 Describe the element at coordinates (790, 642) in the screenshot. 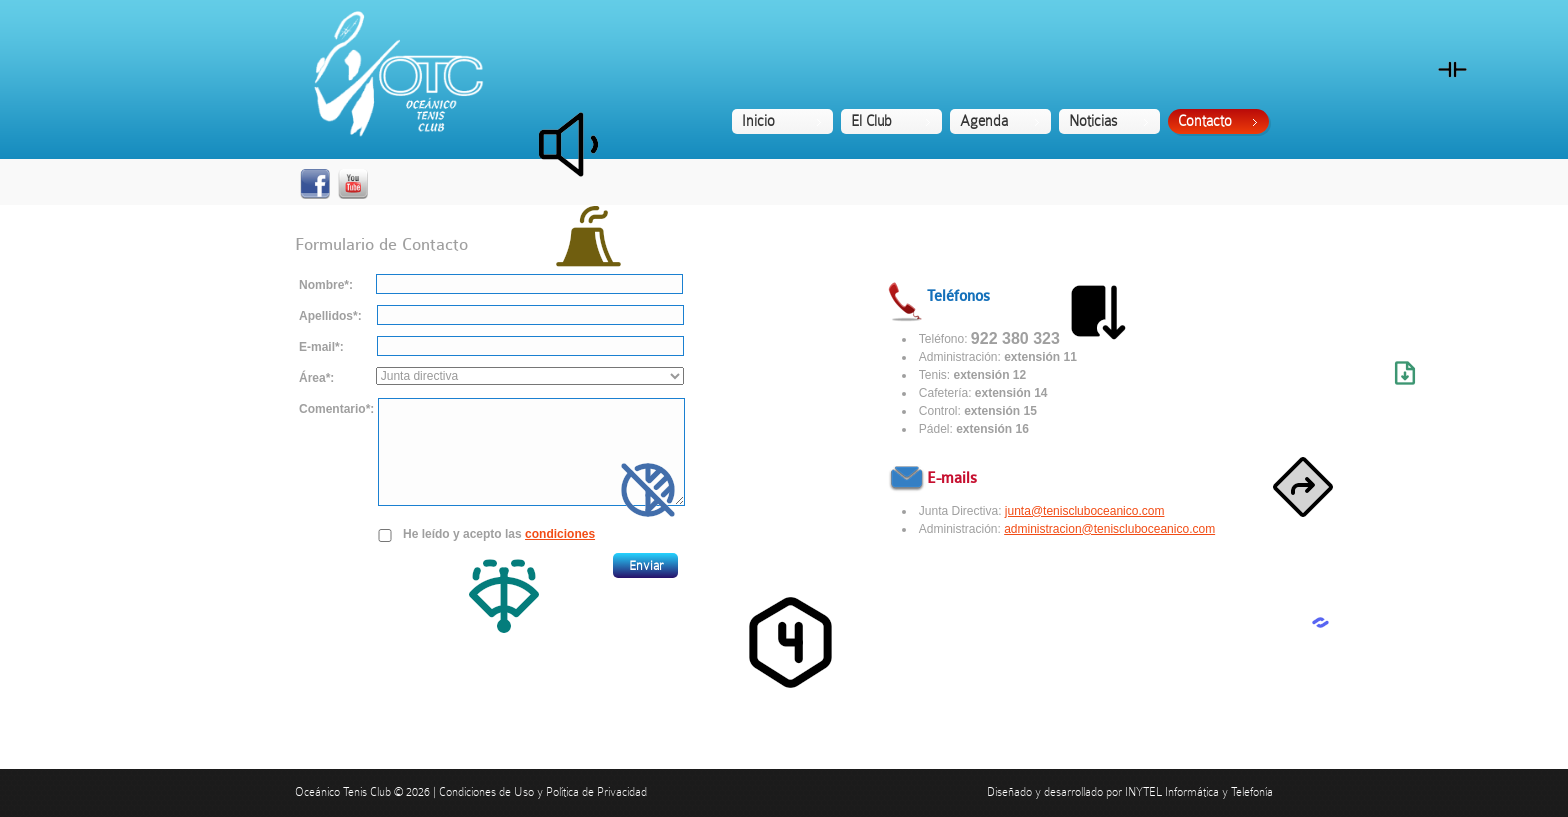

I see `step 4 in a multi-step process` at that location.